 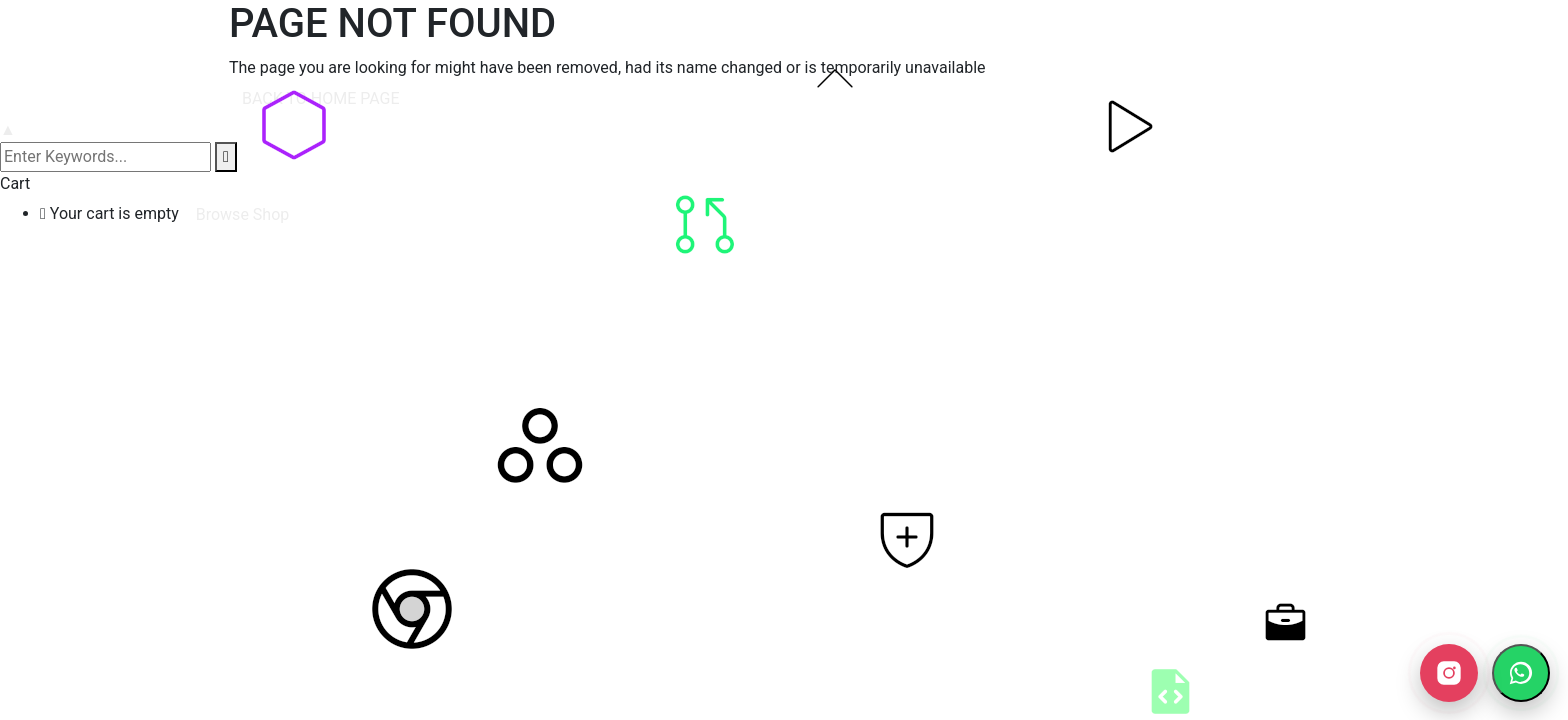 What do you see at coordinates (907, 537) in the screenshot?
I see `add new security protection` at bounding box center [907, 537].